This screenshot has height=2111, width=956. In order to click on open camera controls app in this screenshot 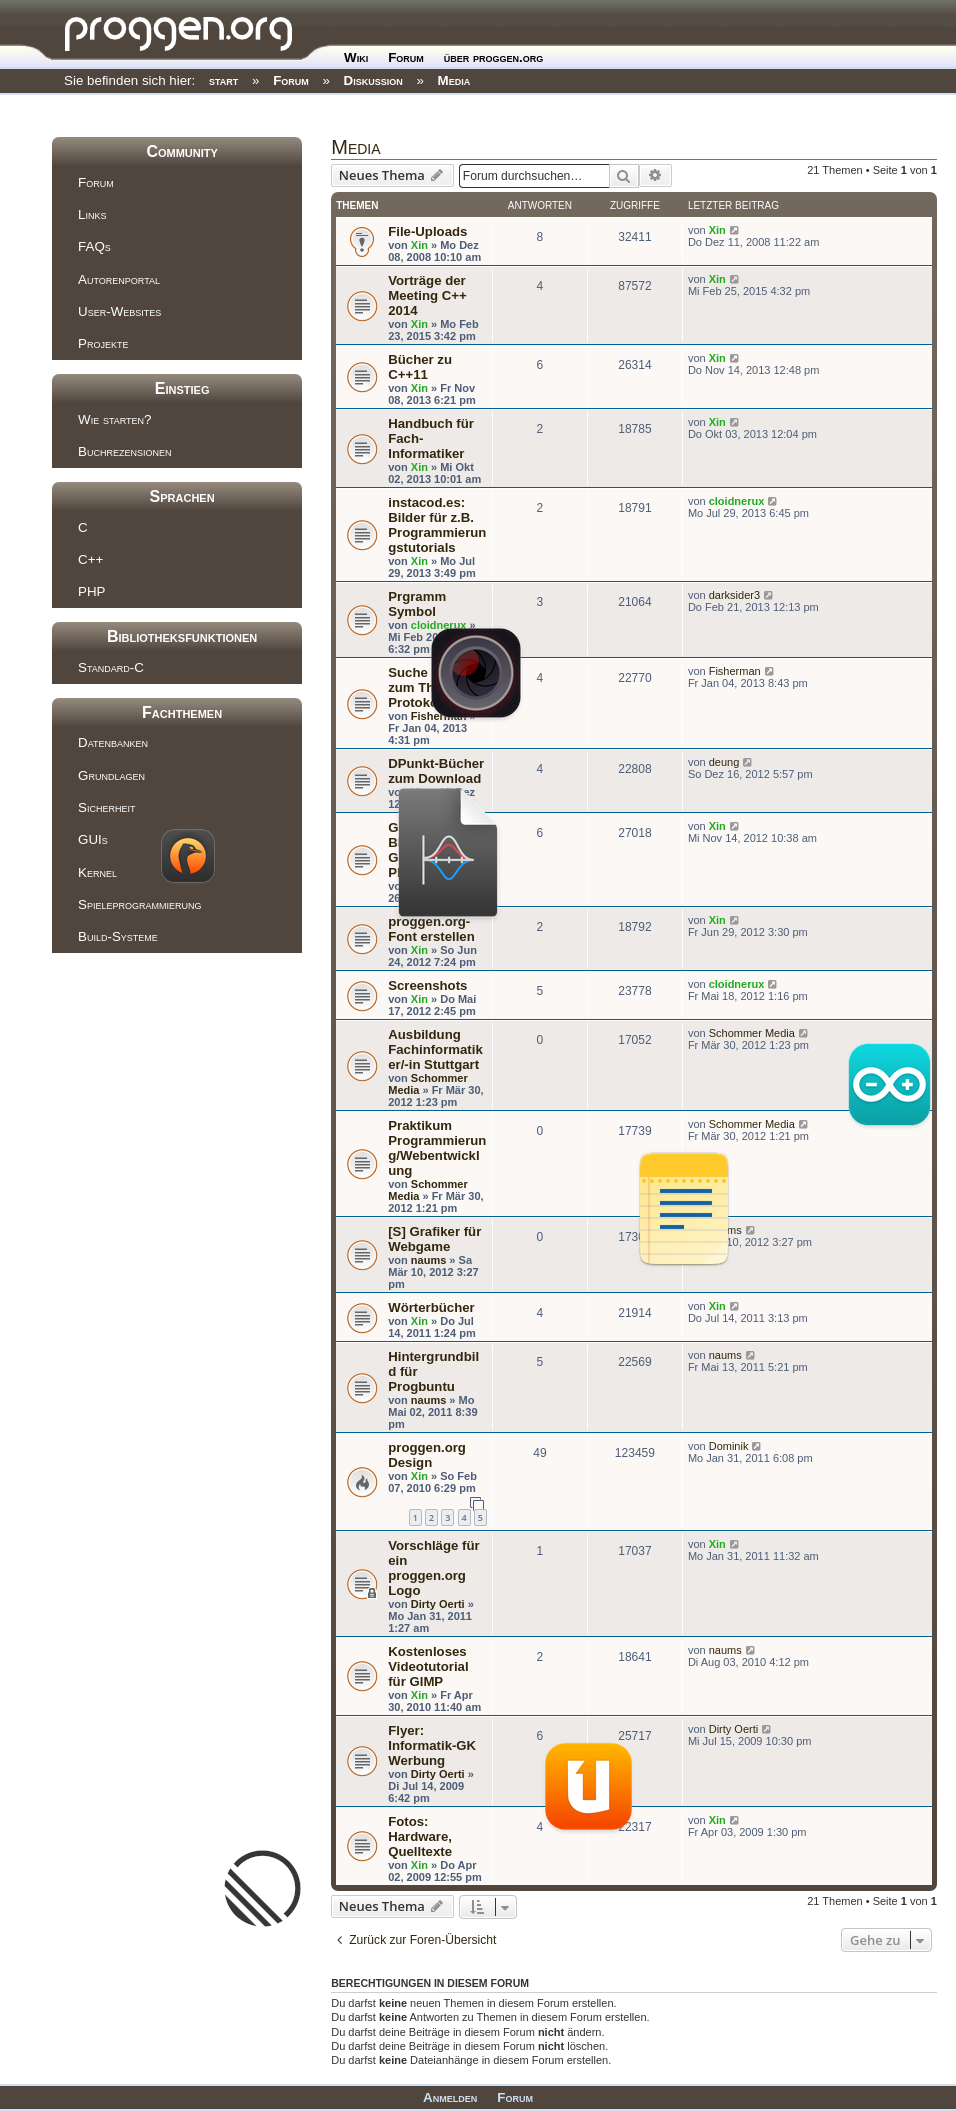, I will do `click(476, 673)`.